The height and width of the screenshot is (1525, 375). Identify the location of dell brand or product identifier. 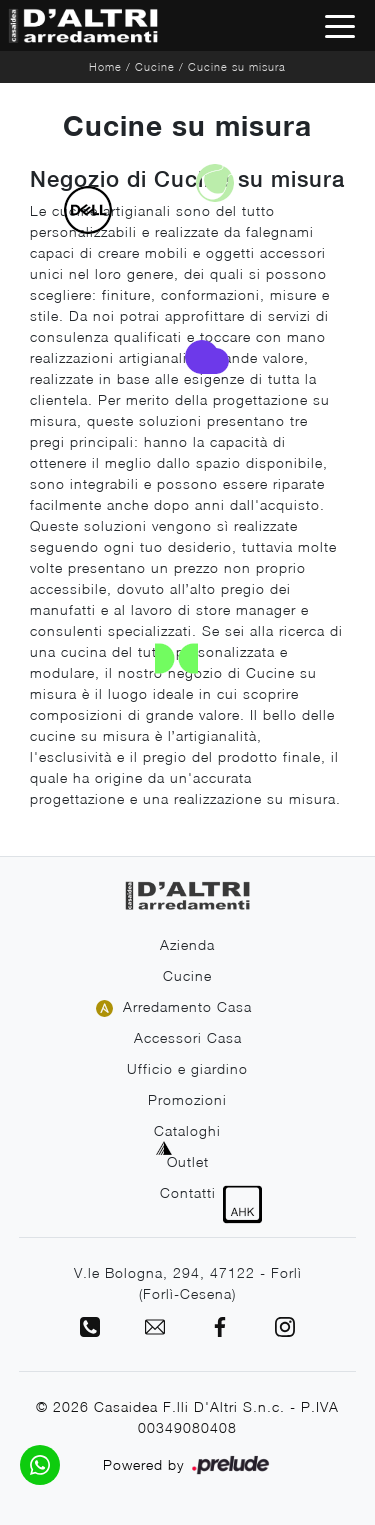
(88, 210).